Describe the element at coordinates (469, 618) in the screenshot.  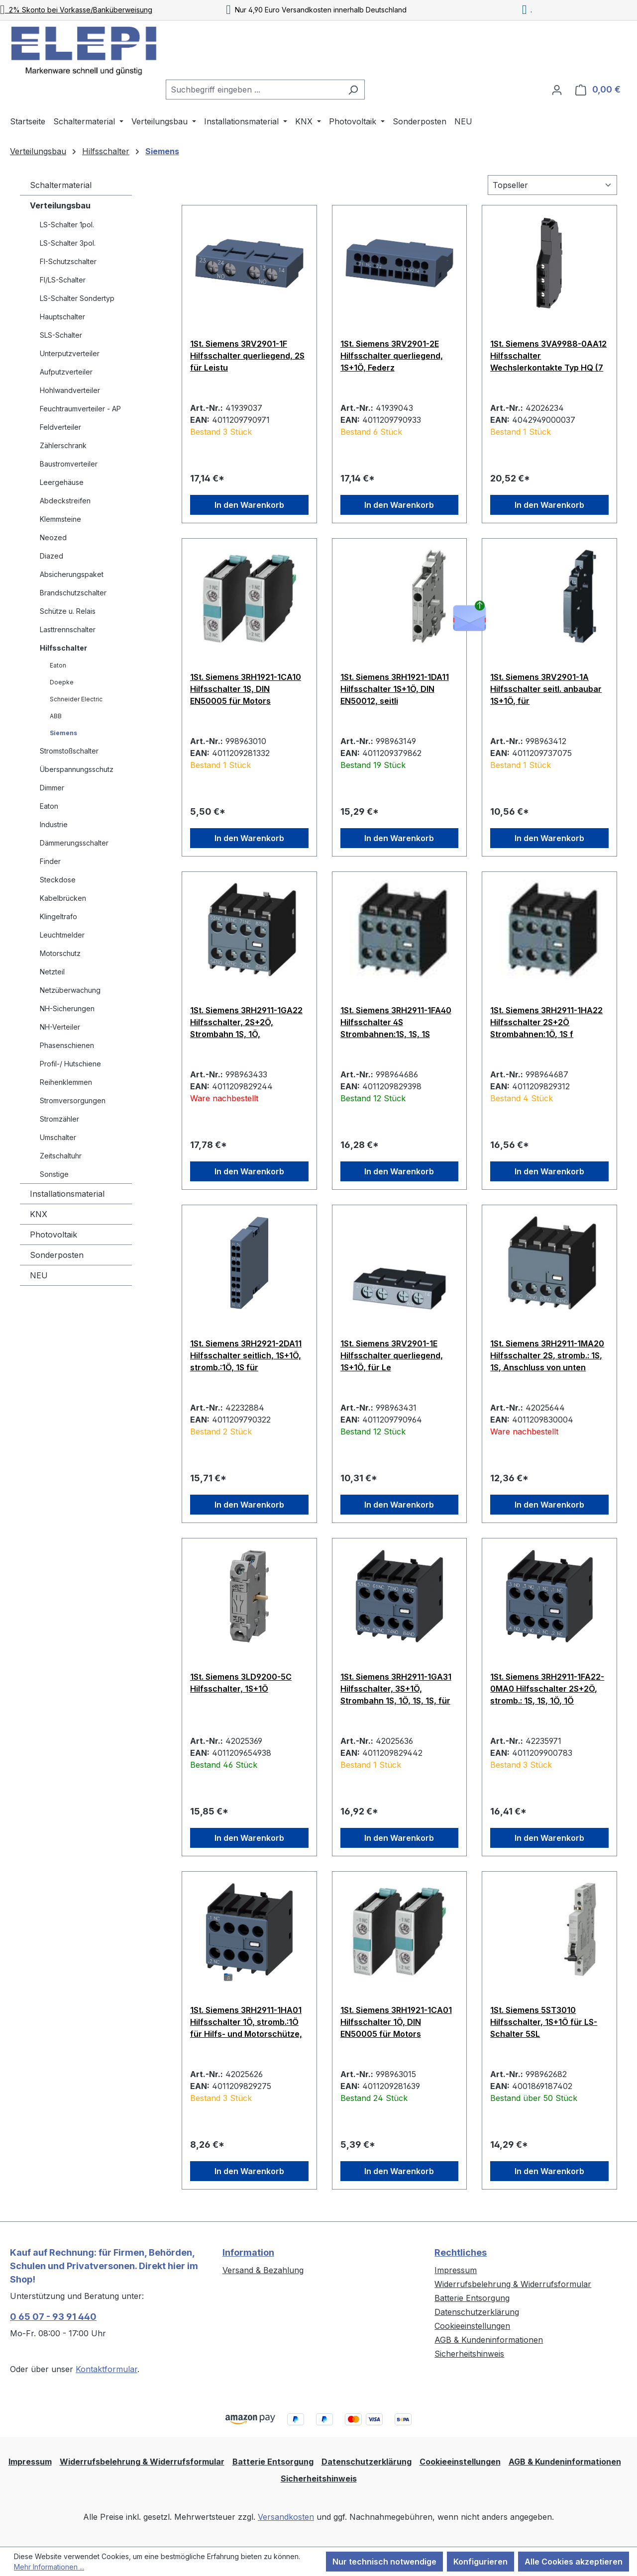
I see `message sent successfully` at that location.